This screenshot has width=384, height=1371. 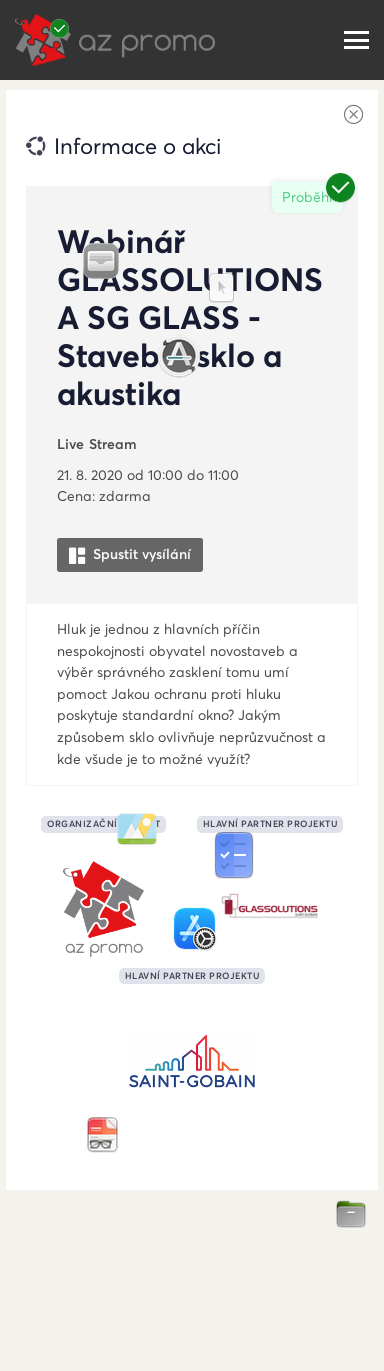 What do you see at coordinates (351, 1214) in the screenshot?
I see `open the file manager app` at bounding box center [351, 1214].